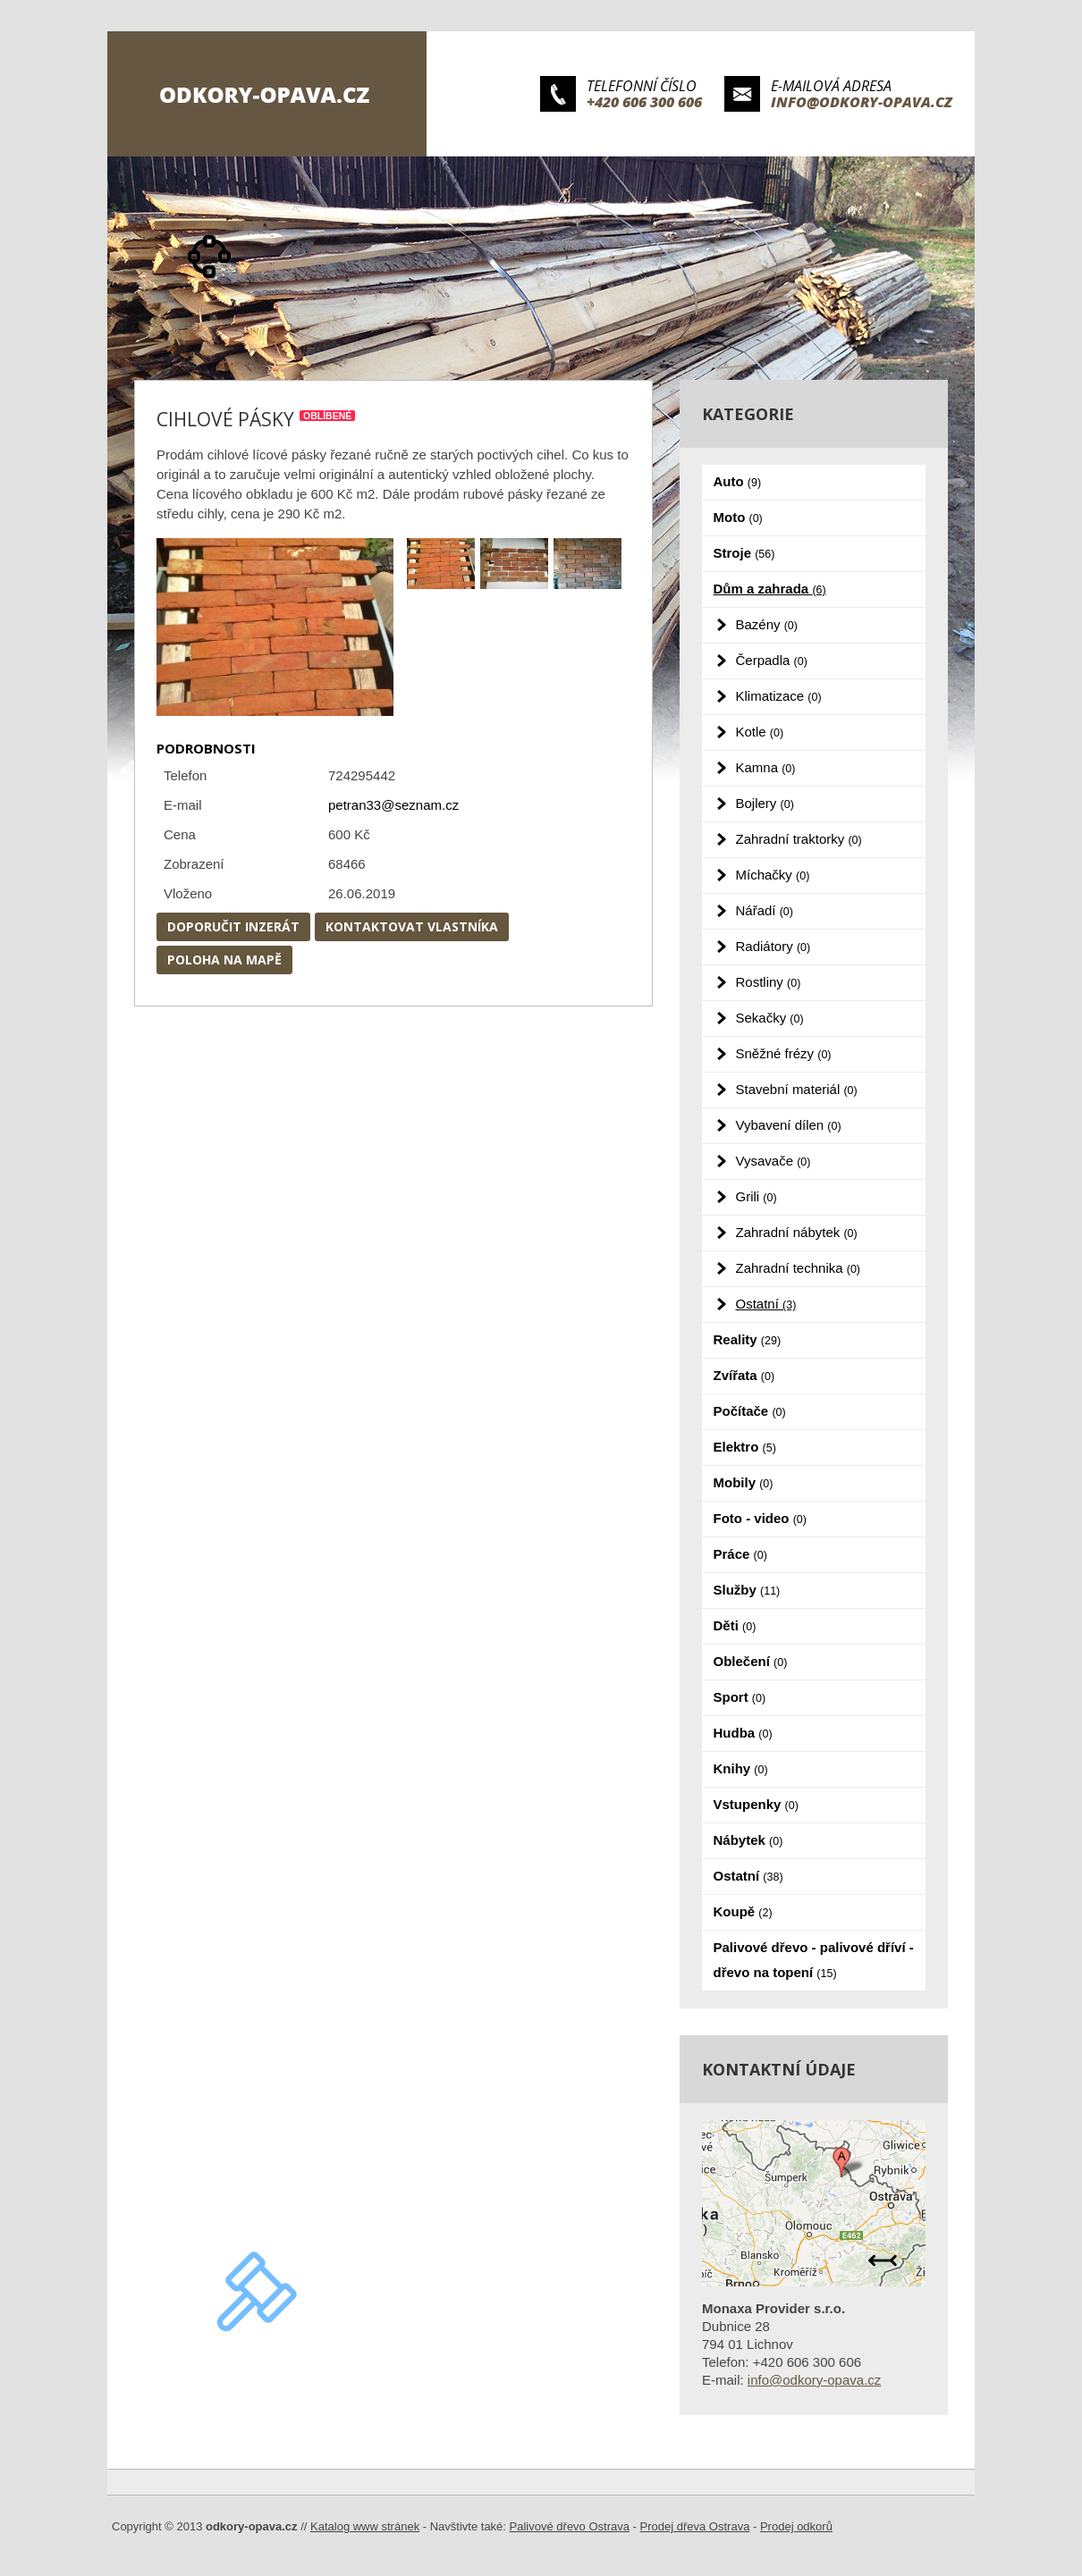 The height and width of the screenshot is (2576, 1082). Describe the element at coordinates (209, 257) in the screenshot. I see `edit bezier curve anchor points` at that location.